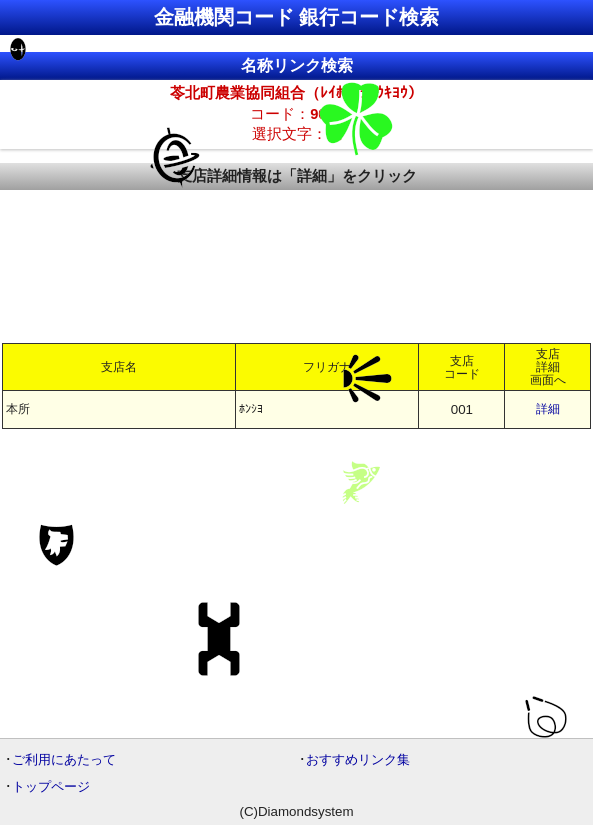 The width and height of the screenshot is (593, 825). I want to click on select a cyclops or one-eyed character, so click(18, 49).